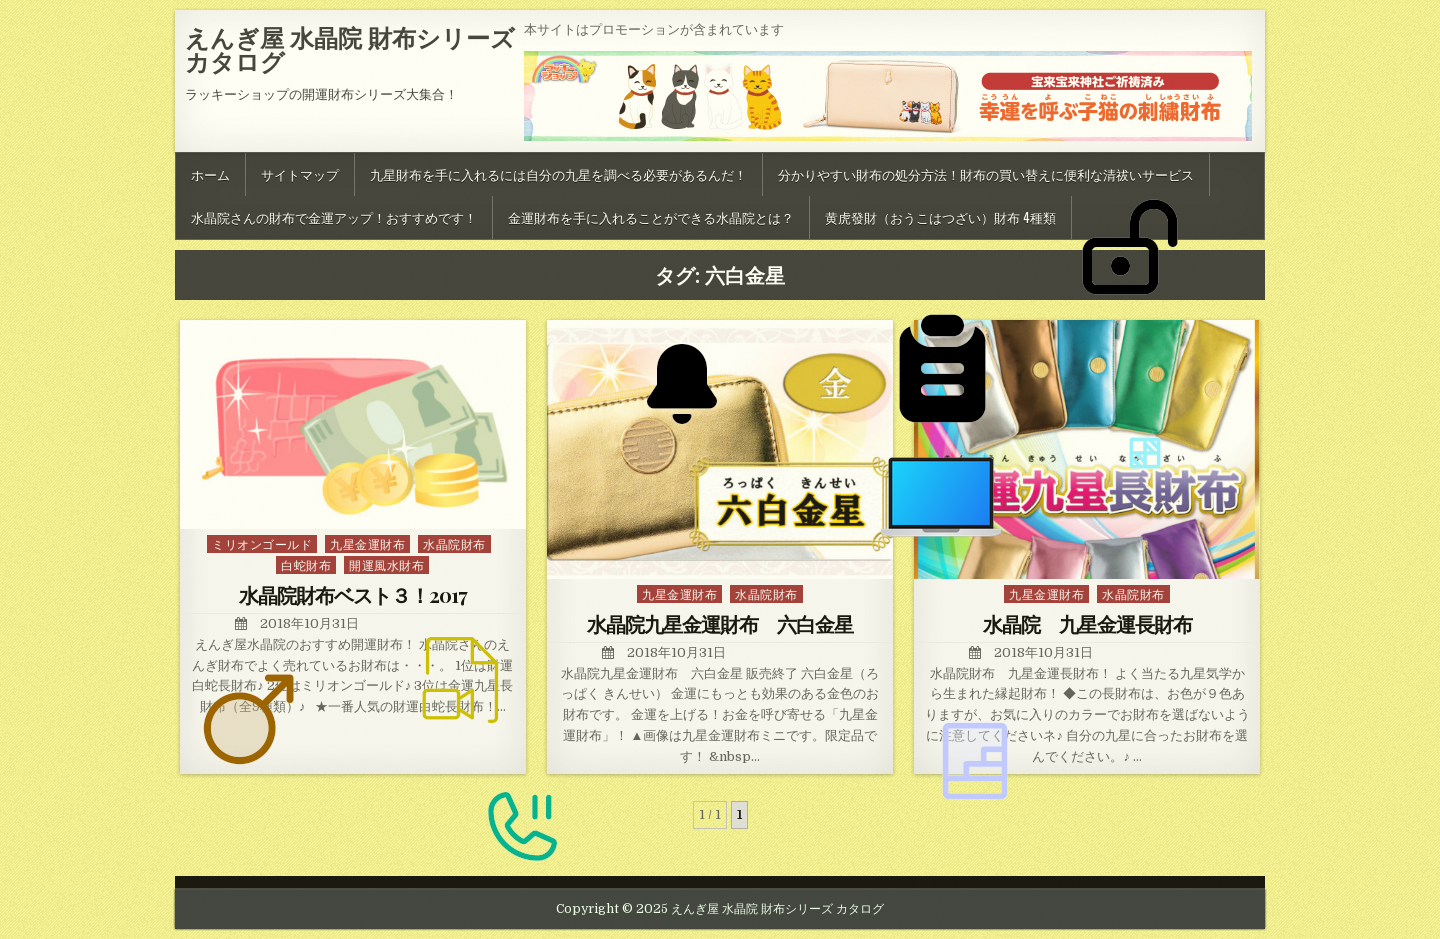 The height and width of the screenshot is (939, 1440). I want to click on unlocked or unsecured state, so click(1130, 247).